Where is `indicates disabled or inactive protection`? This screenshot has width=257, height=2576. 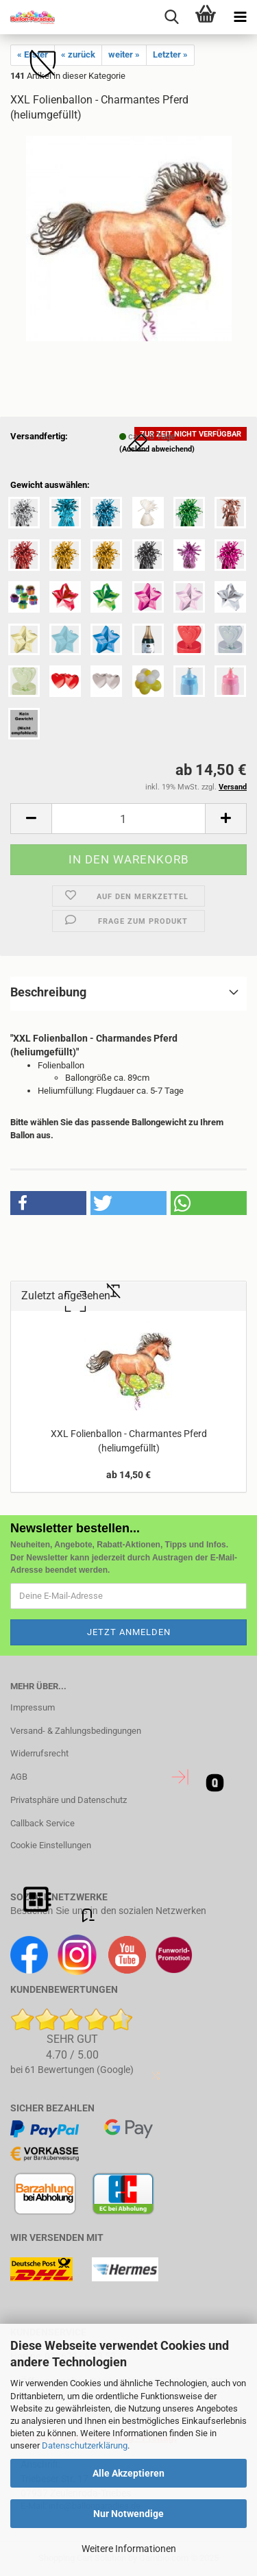 indicates disabled or inactive protection is located at coordinates (42, 62).